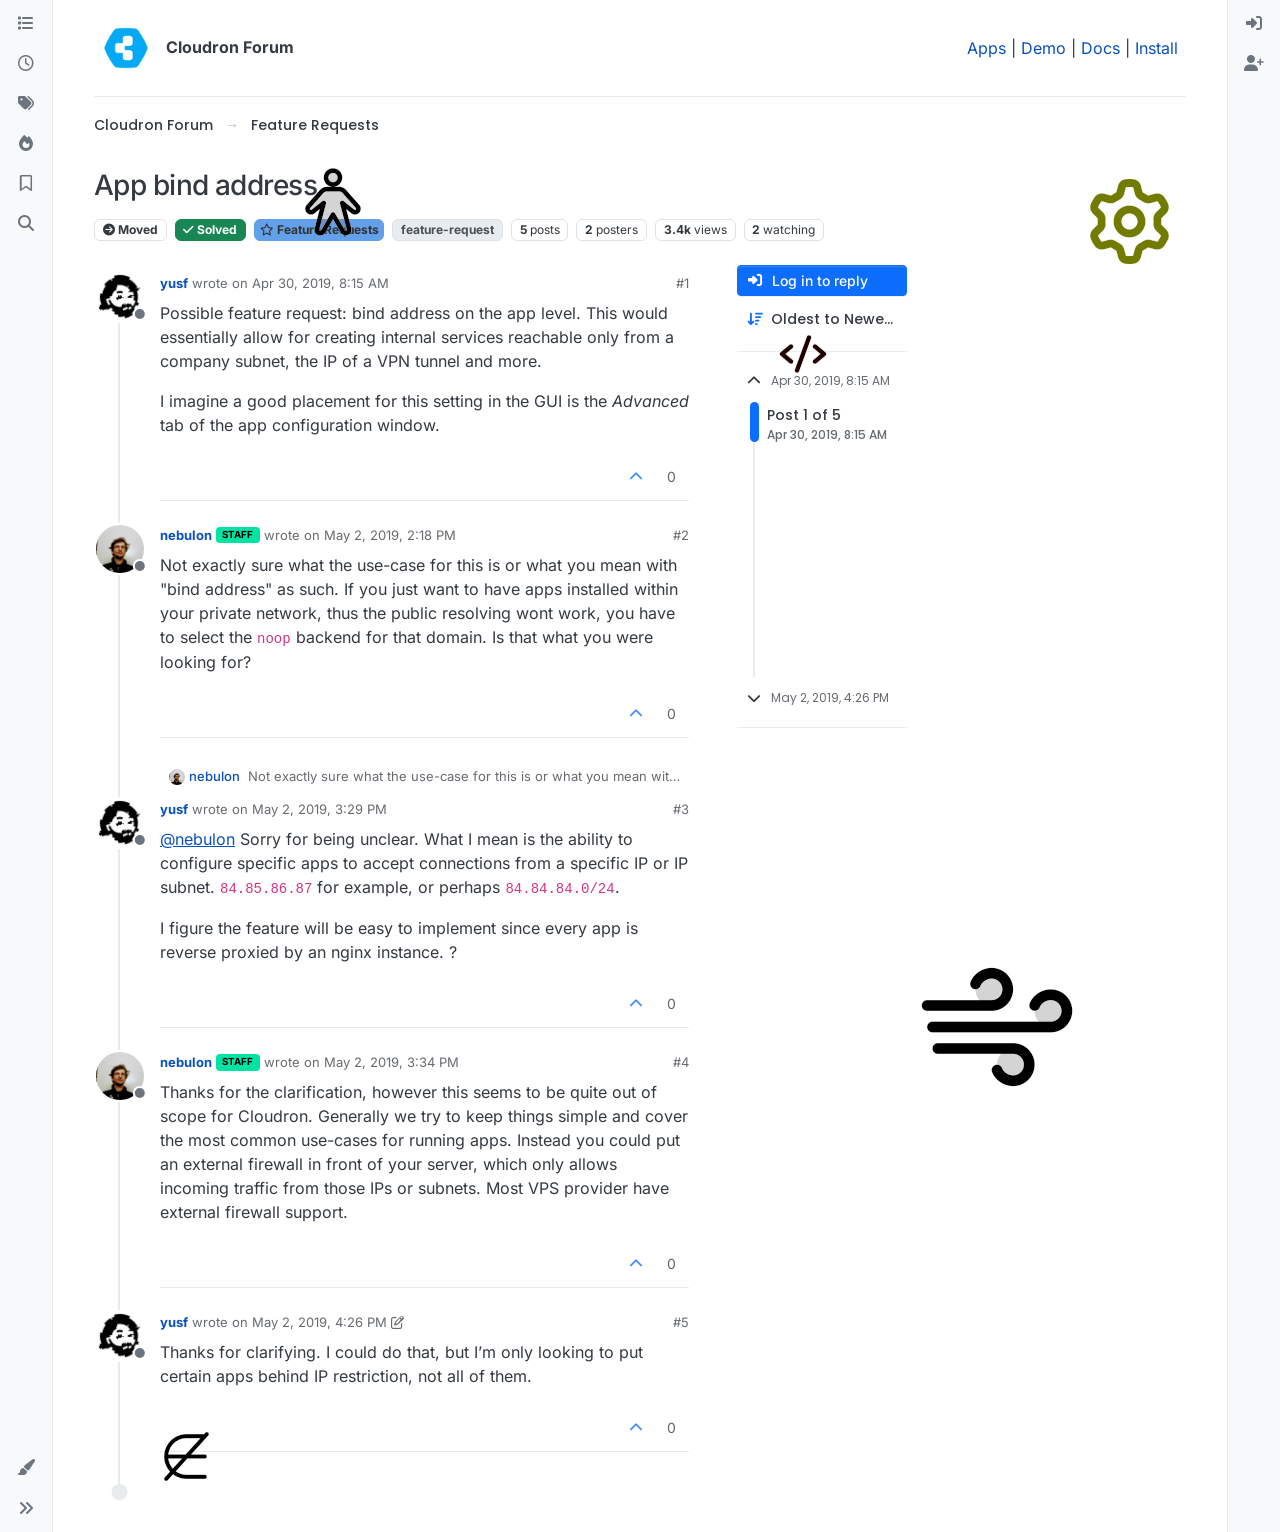 This screenshot has height=1532, width=1280. I want to click on indicates item is not part of a set or group, so click(186, 1456).